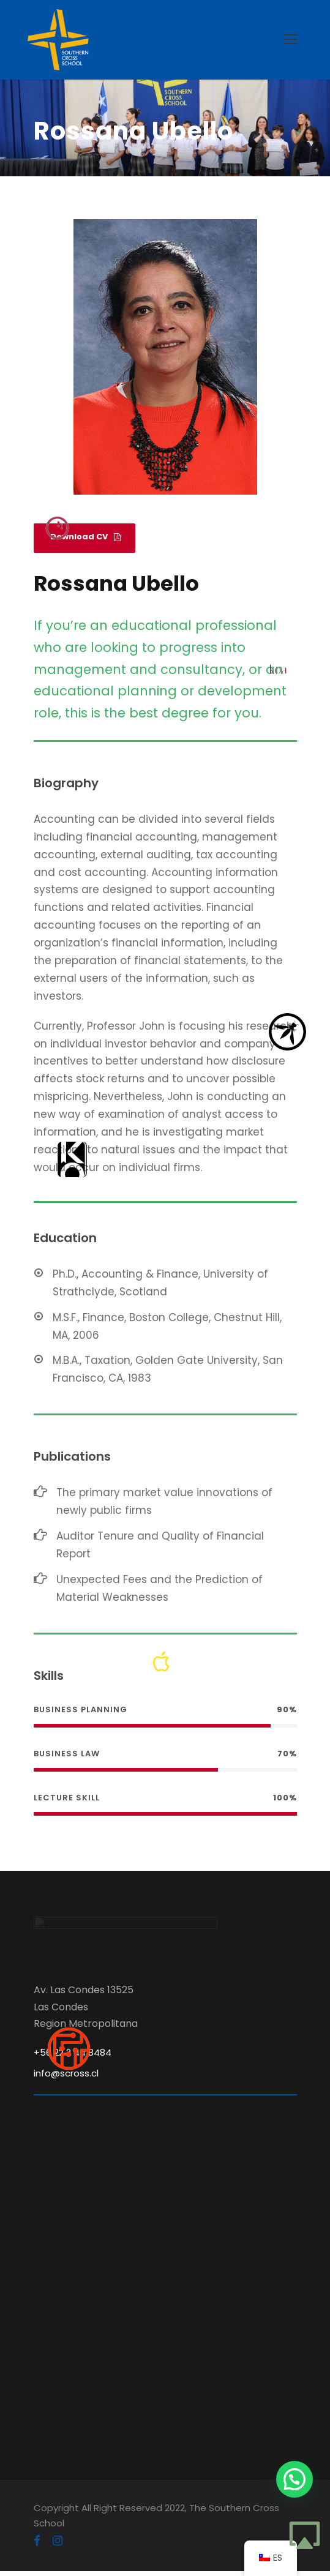 Image resolution: width=330 pixels, height=2576 pixels. What do you see at coordinates (279, 669) in the screenshot?
I see `navigate to the Koa framework homepage` at bounding box center [279, 669].